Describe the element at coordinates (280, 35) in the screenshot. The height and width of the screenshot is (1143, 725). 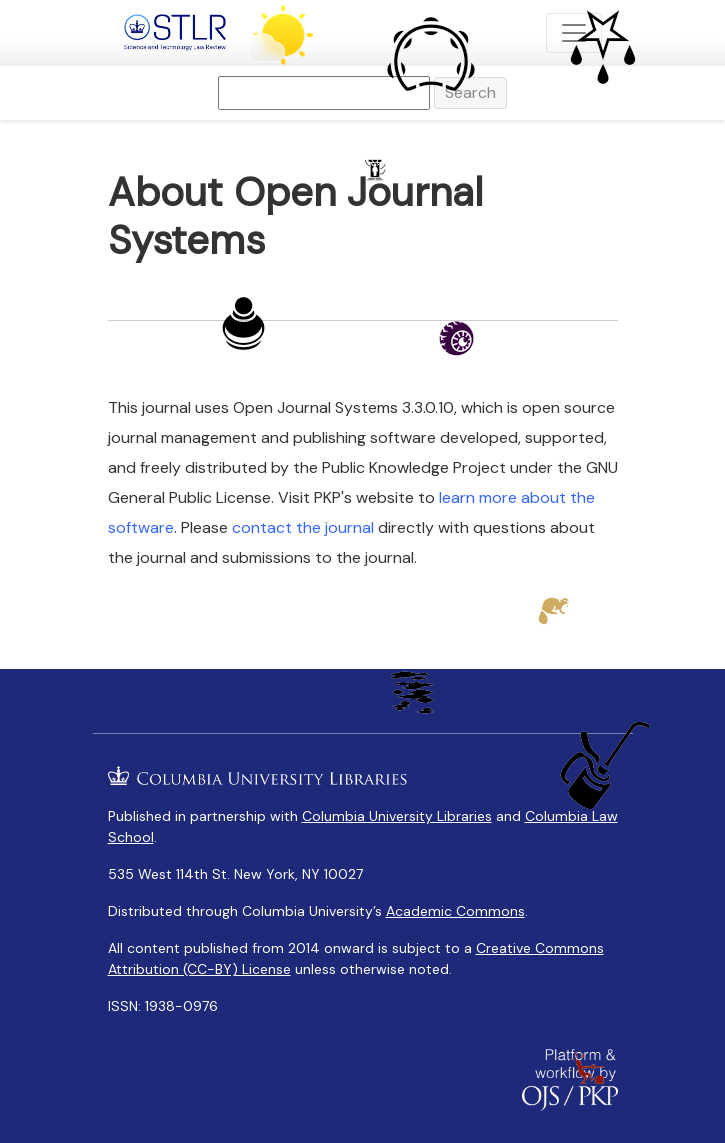
I see `indicates partly cloudy weather conditions` at that location.